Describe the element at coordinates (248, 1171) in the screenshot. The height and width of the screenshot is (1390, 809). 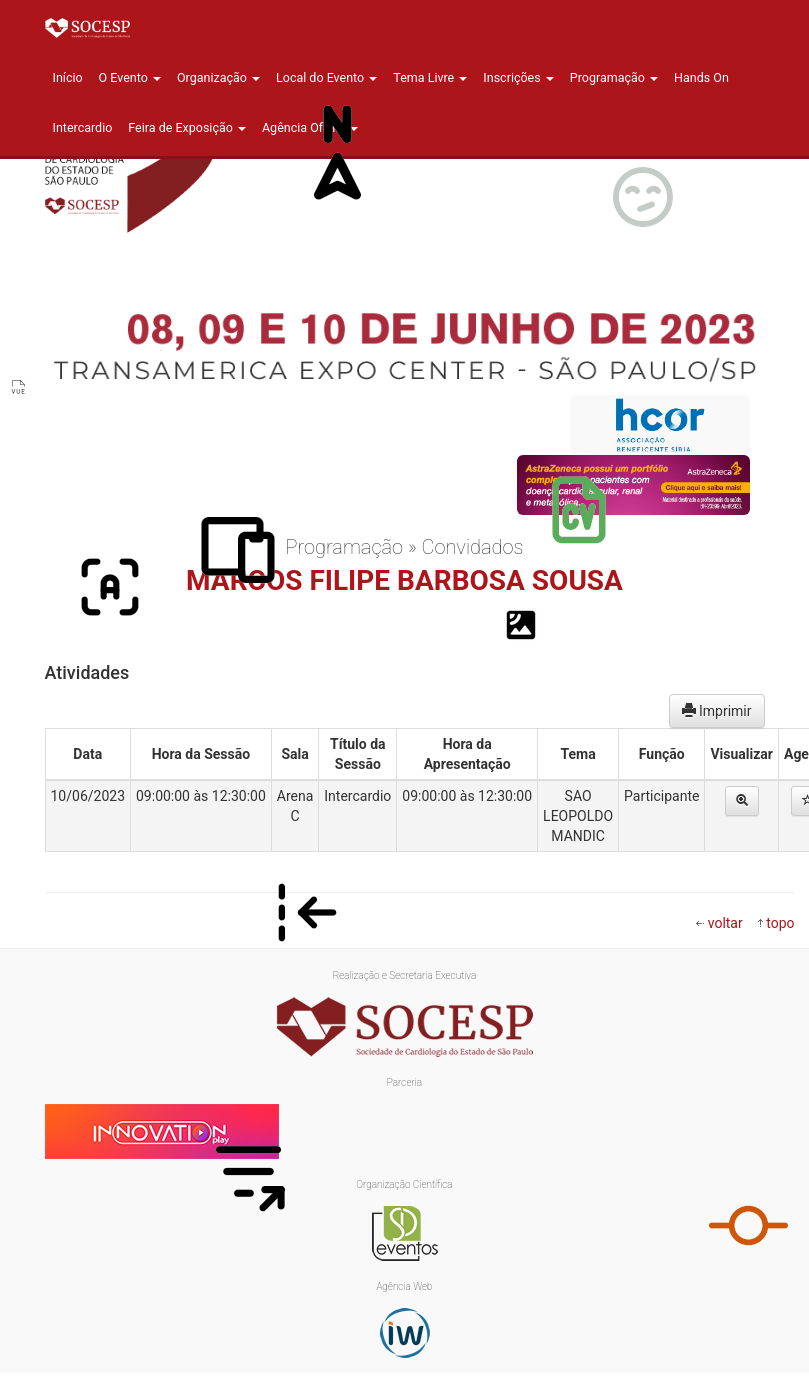
I see `share current filter settings` at that location.